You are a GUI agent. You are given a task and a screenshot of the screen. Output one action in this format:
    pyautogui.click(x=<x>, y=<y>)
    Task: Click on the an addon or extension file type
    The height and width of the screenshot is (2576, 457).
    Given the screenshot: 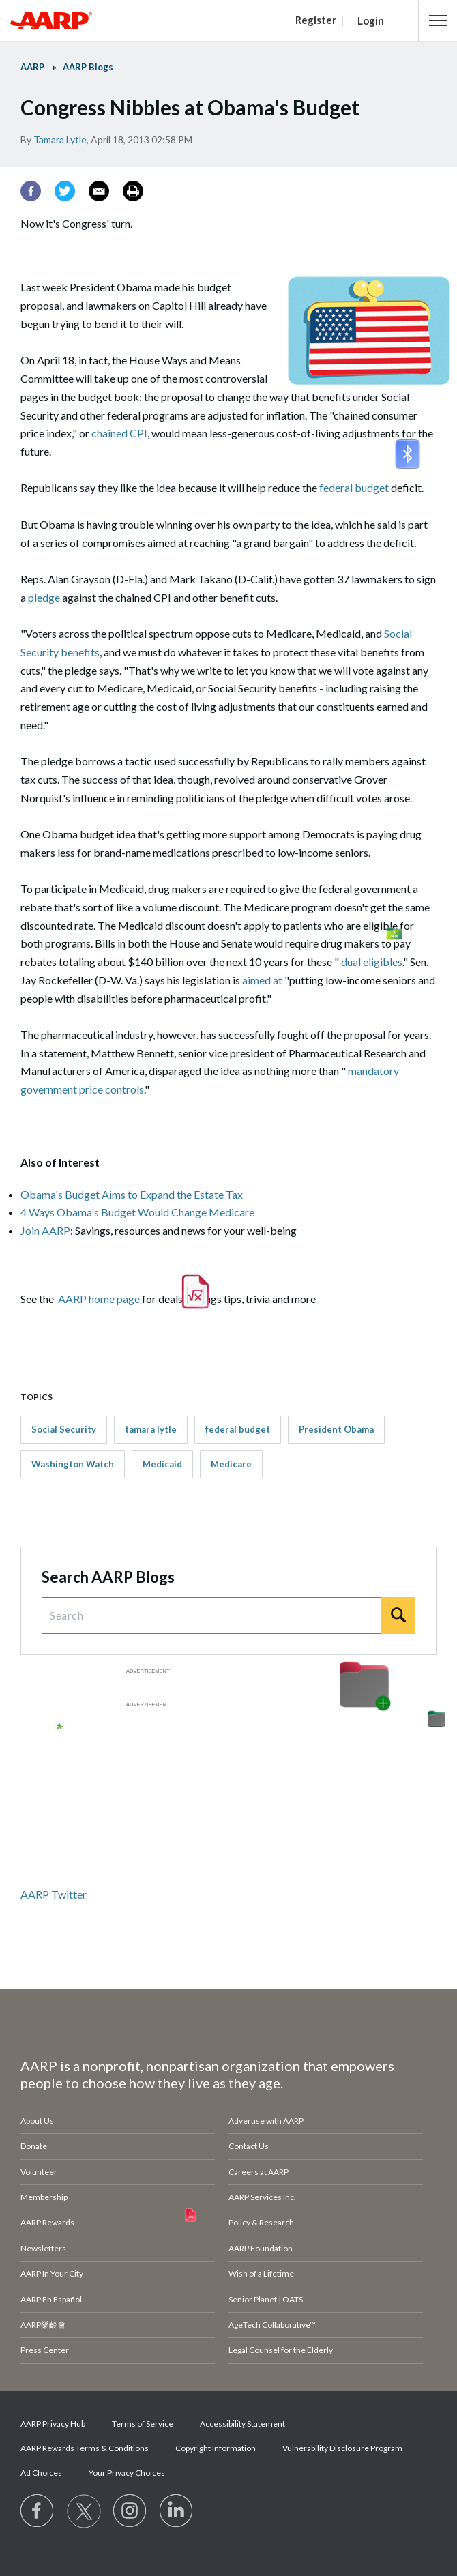 What is the action you would take?
    pyautogui.click(x=59, y=1726)
    